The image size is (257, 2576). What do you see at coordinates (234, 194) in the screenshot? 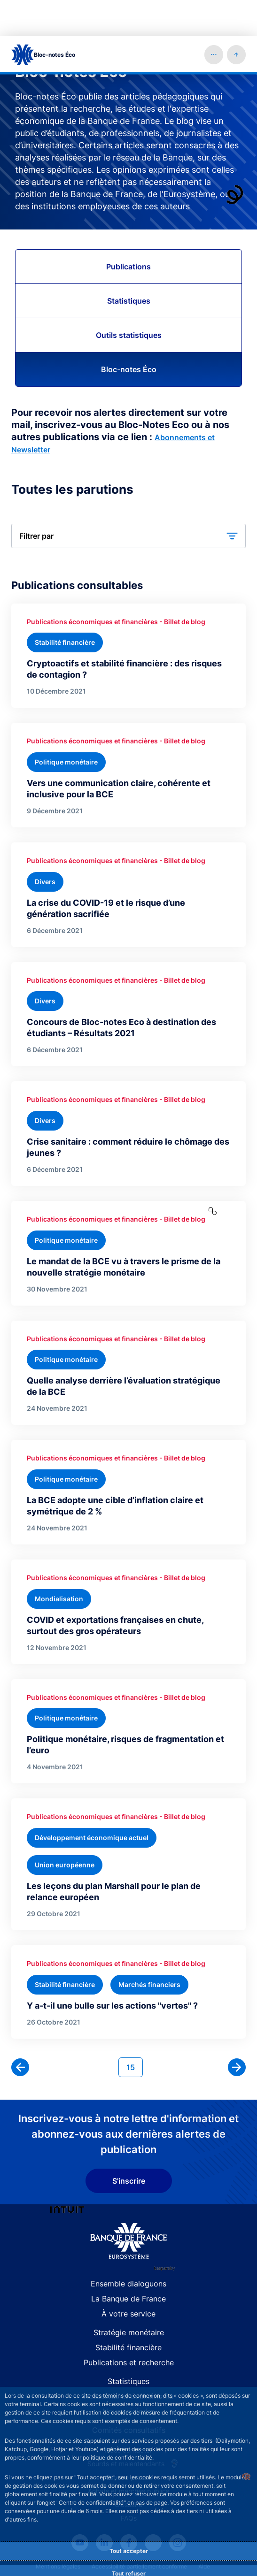
I see `spring creators platform logo` at bounding box center [234, 194].